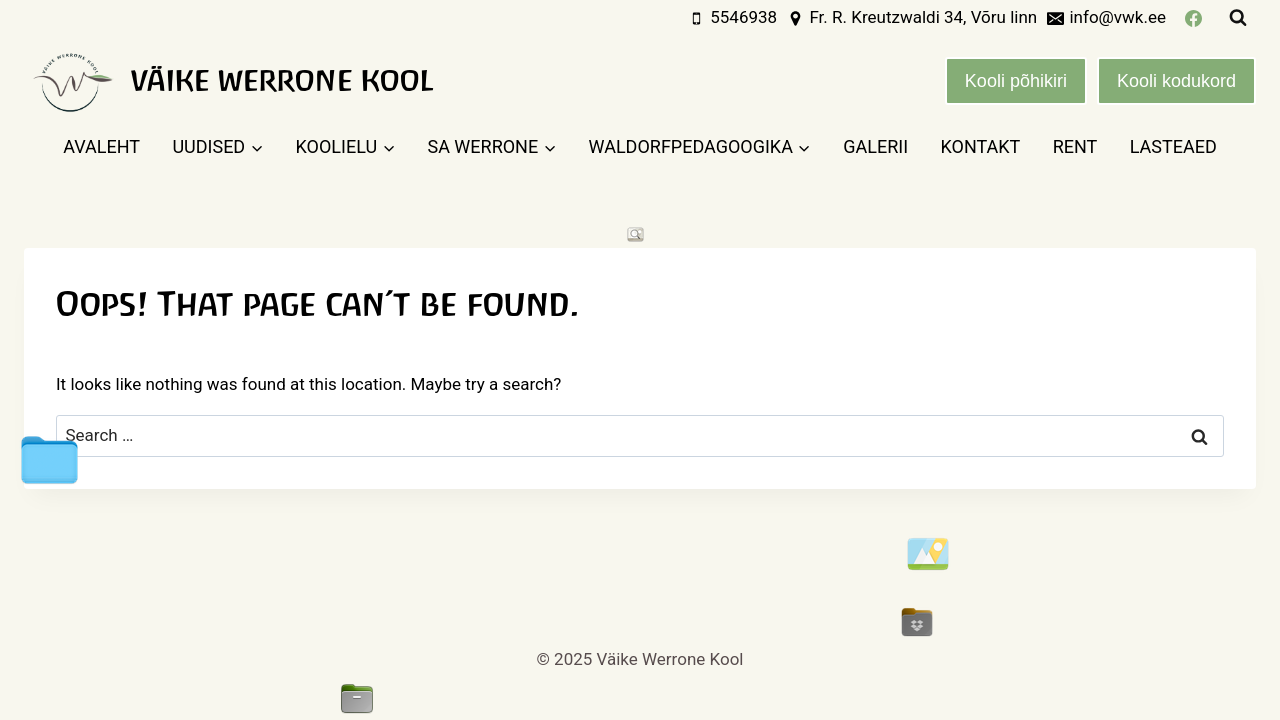 The width and height of the screenshot is (1280, 720). What do you see at coordinates (49, 459) in the screenshot?
I see `open the folder app to browse files` at bounding box center [49, 459].